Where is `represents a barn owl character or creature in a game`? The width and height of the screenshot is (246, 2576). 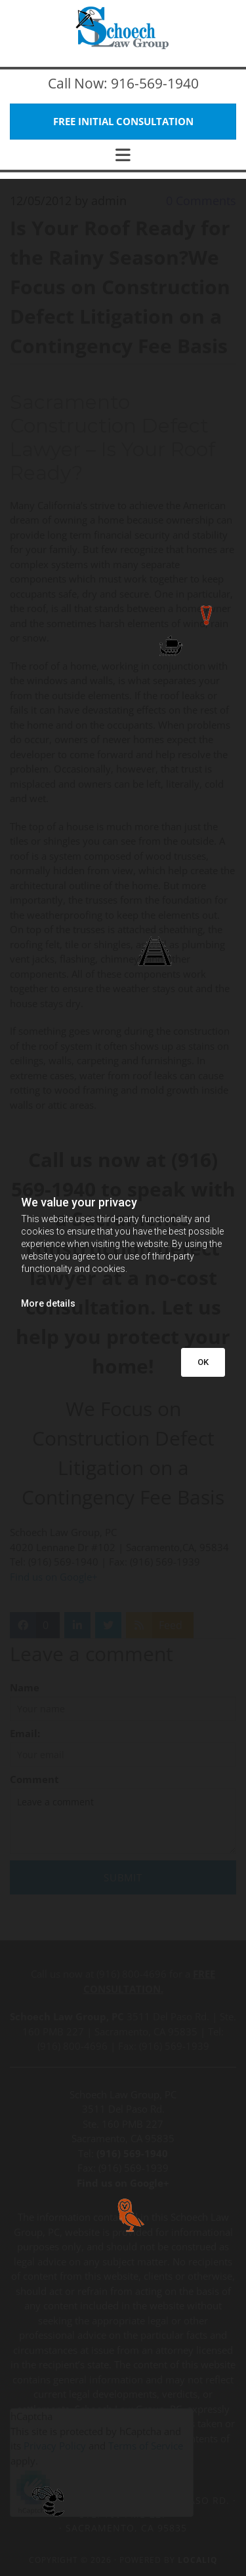
represents a barn owl character or creature in a game is located at coordinates (131, 2215).